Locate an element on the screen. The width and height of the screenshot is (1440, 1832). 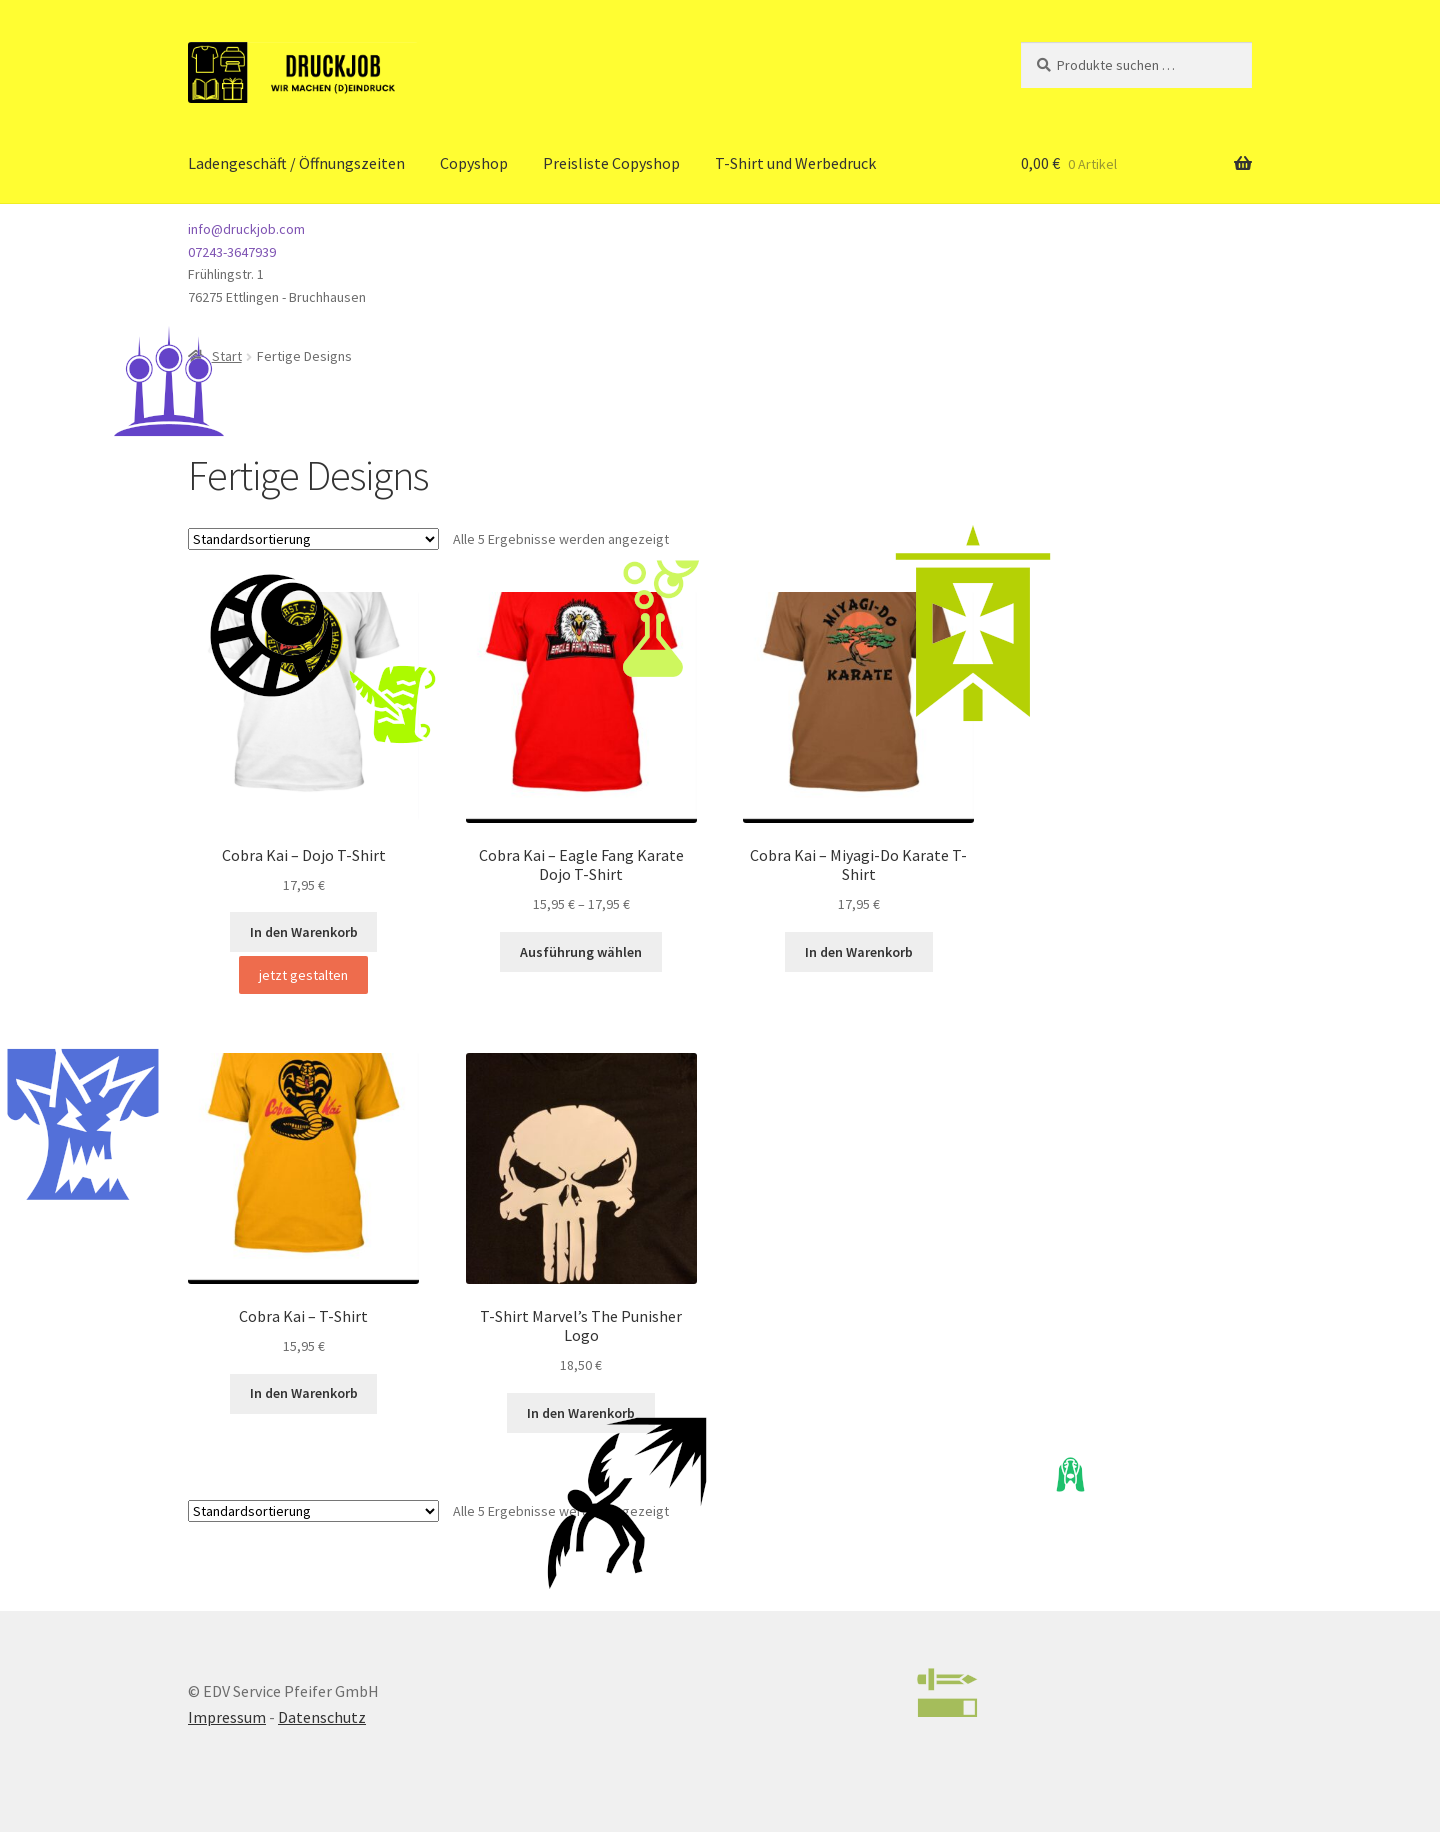
access chemistry or science experiments is located at coordinates (653, 618).